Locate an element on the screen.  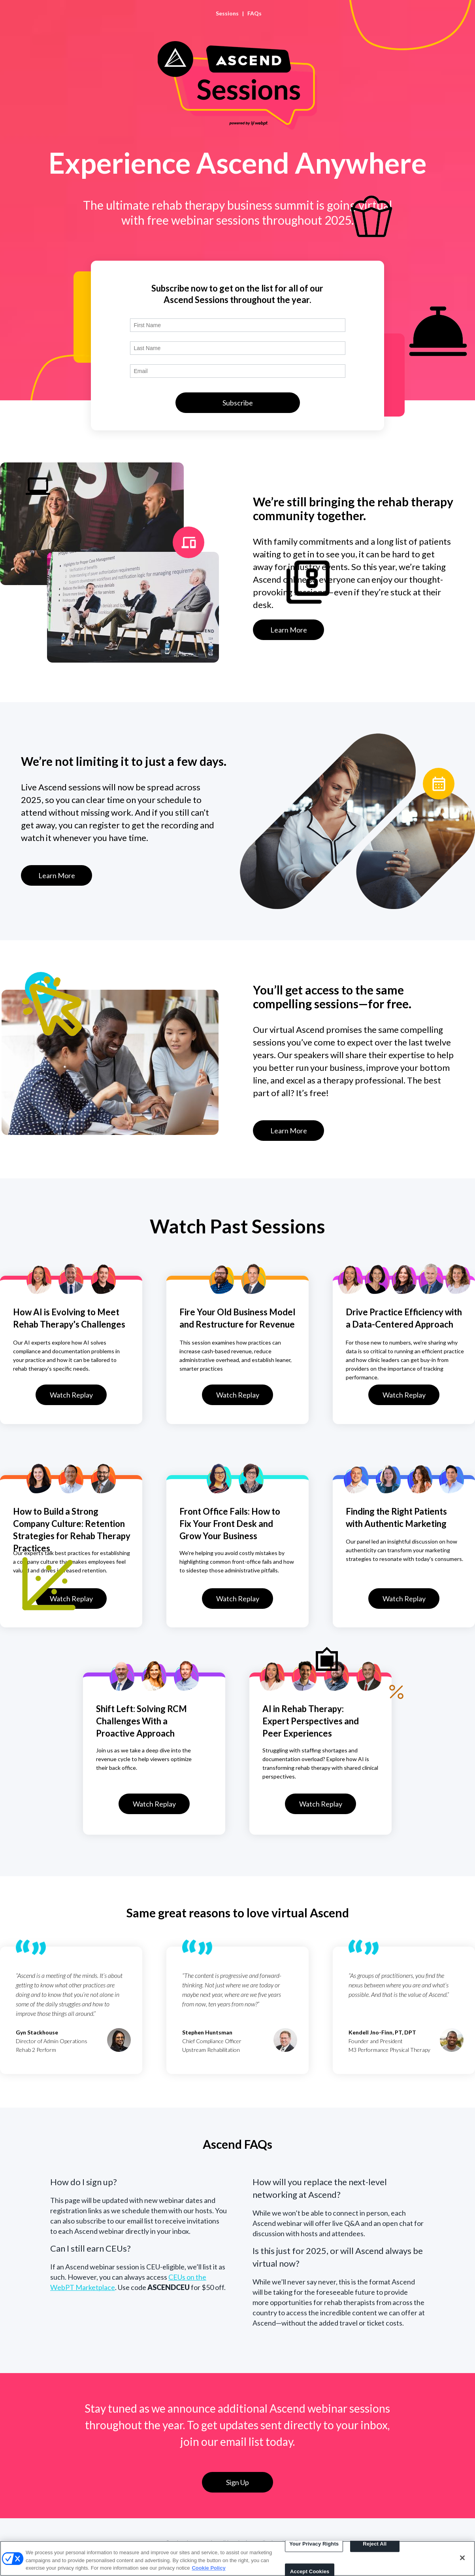
request service or assistance is located at coordinates (438, 333).